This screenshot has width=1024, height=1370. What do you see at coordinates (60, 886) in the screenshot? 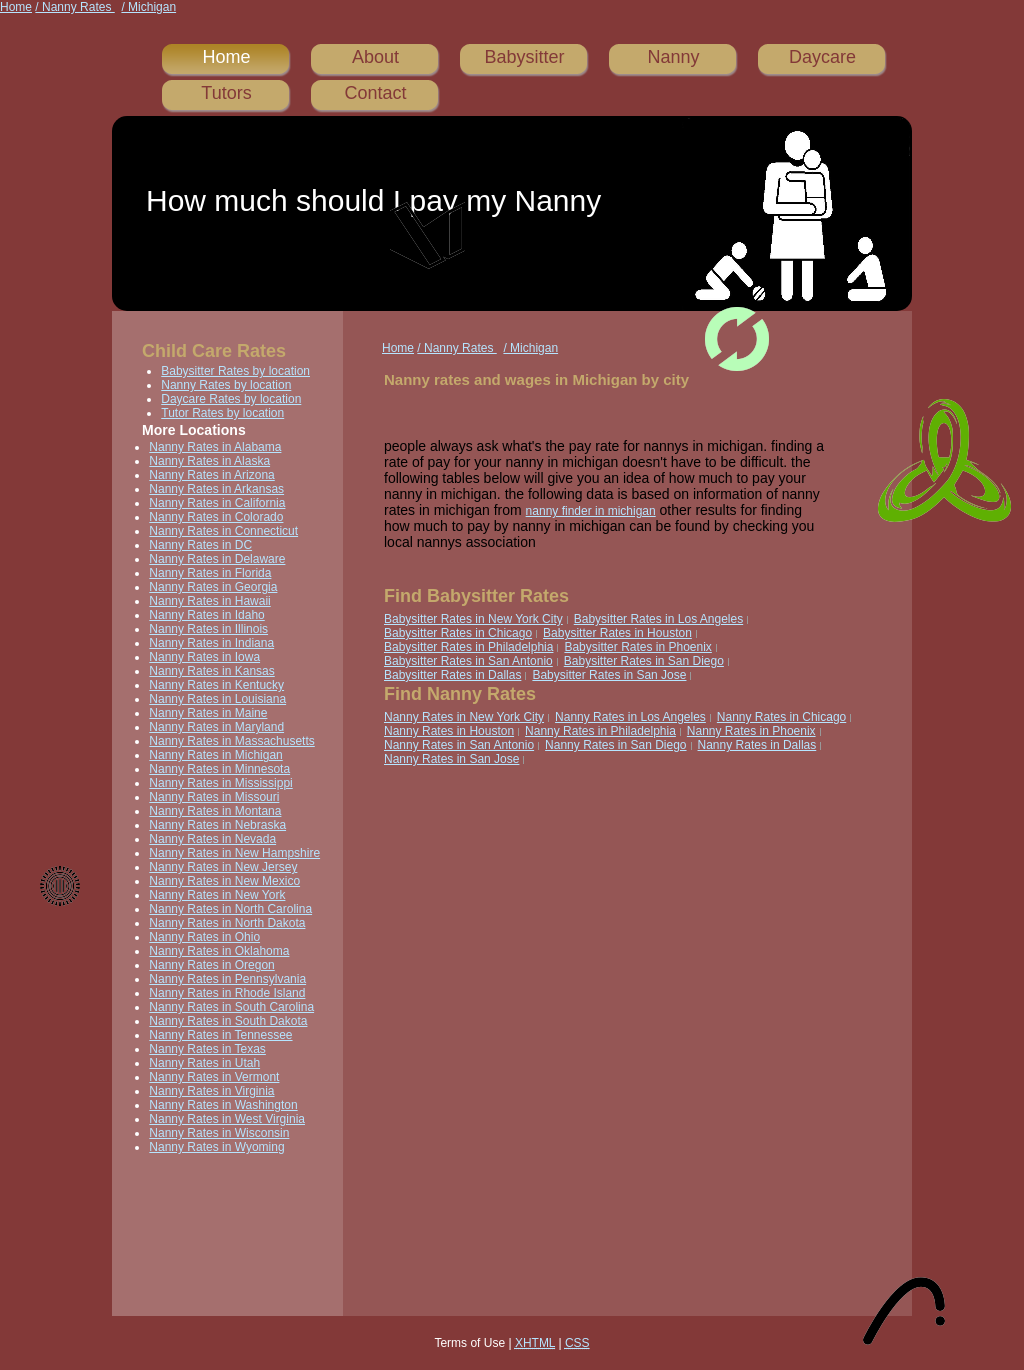
I see `open prezi presentation software` at bounding box center [60, 886].